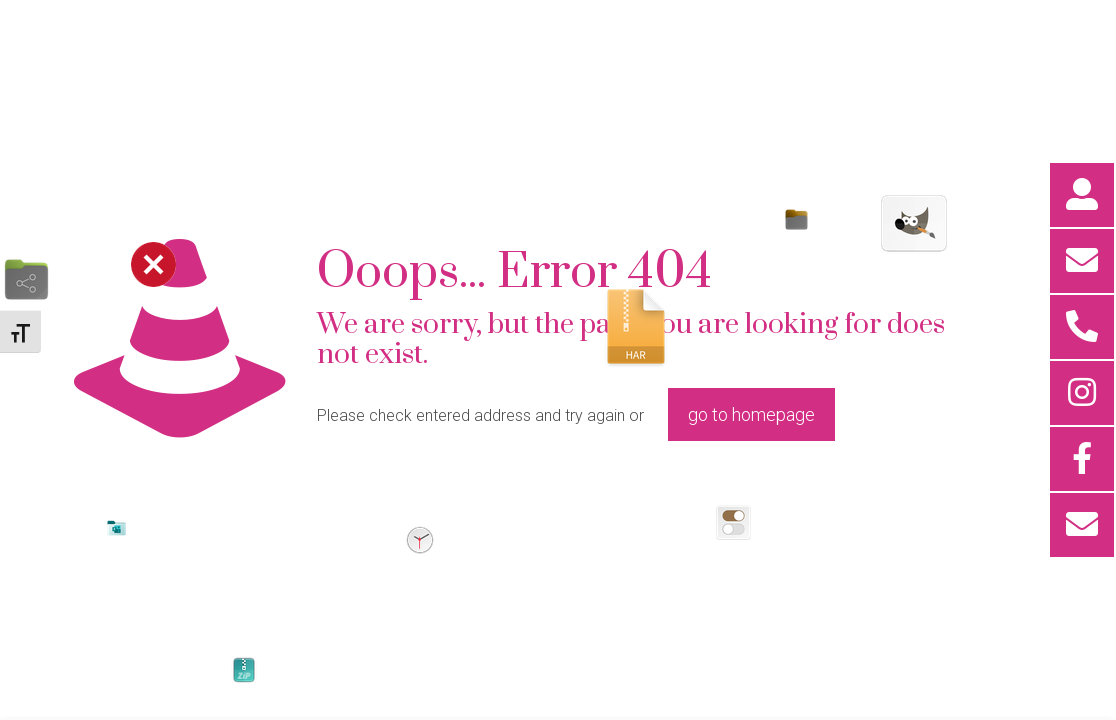 The height and width of the screenshot is (720, 1116). I want to click on xar archive file type indicator, so click(636, 328).